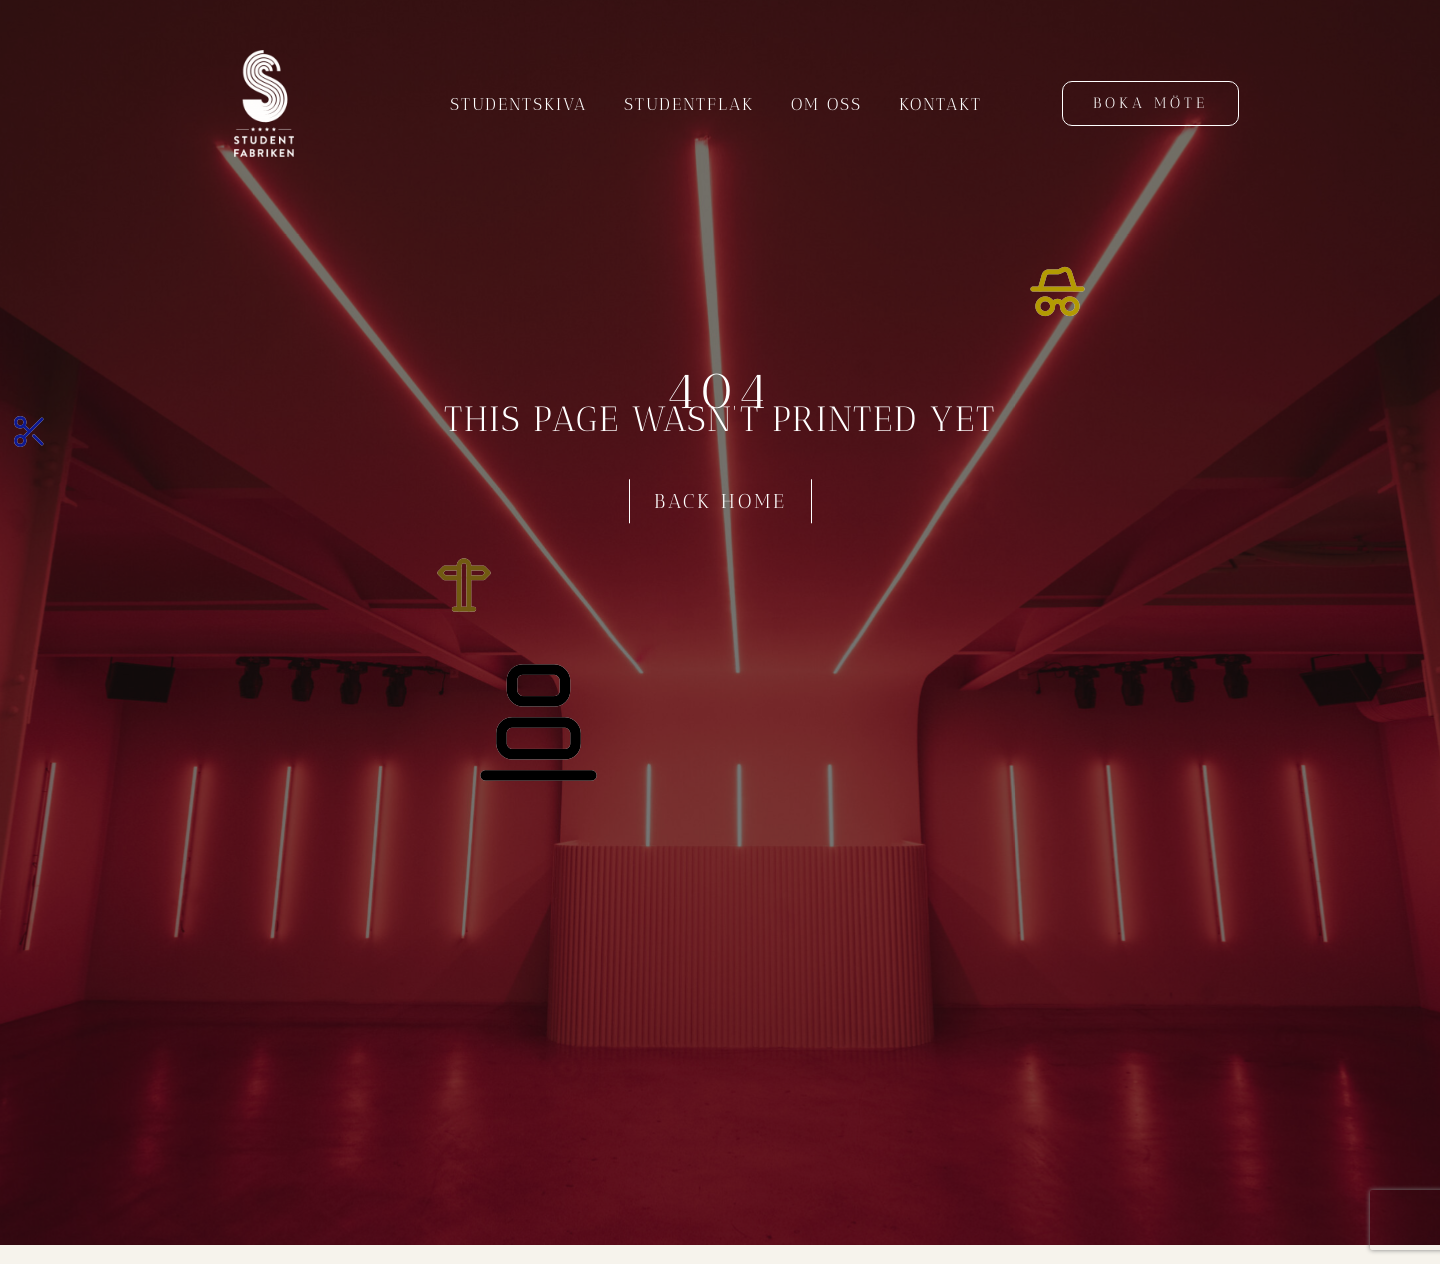 The height and width of the screenshot is (1264, 1440). What do you see at coordinates (538, 722) in the screenshot?
I see `align objects to the bottom edge` at bounding box center [538, 722].